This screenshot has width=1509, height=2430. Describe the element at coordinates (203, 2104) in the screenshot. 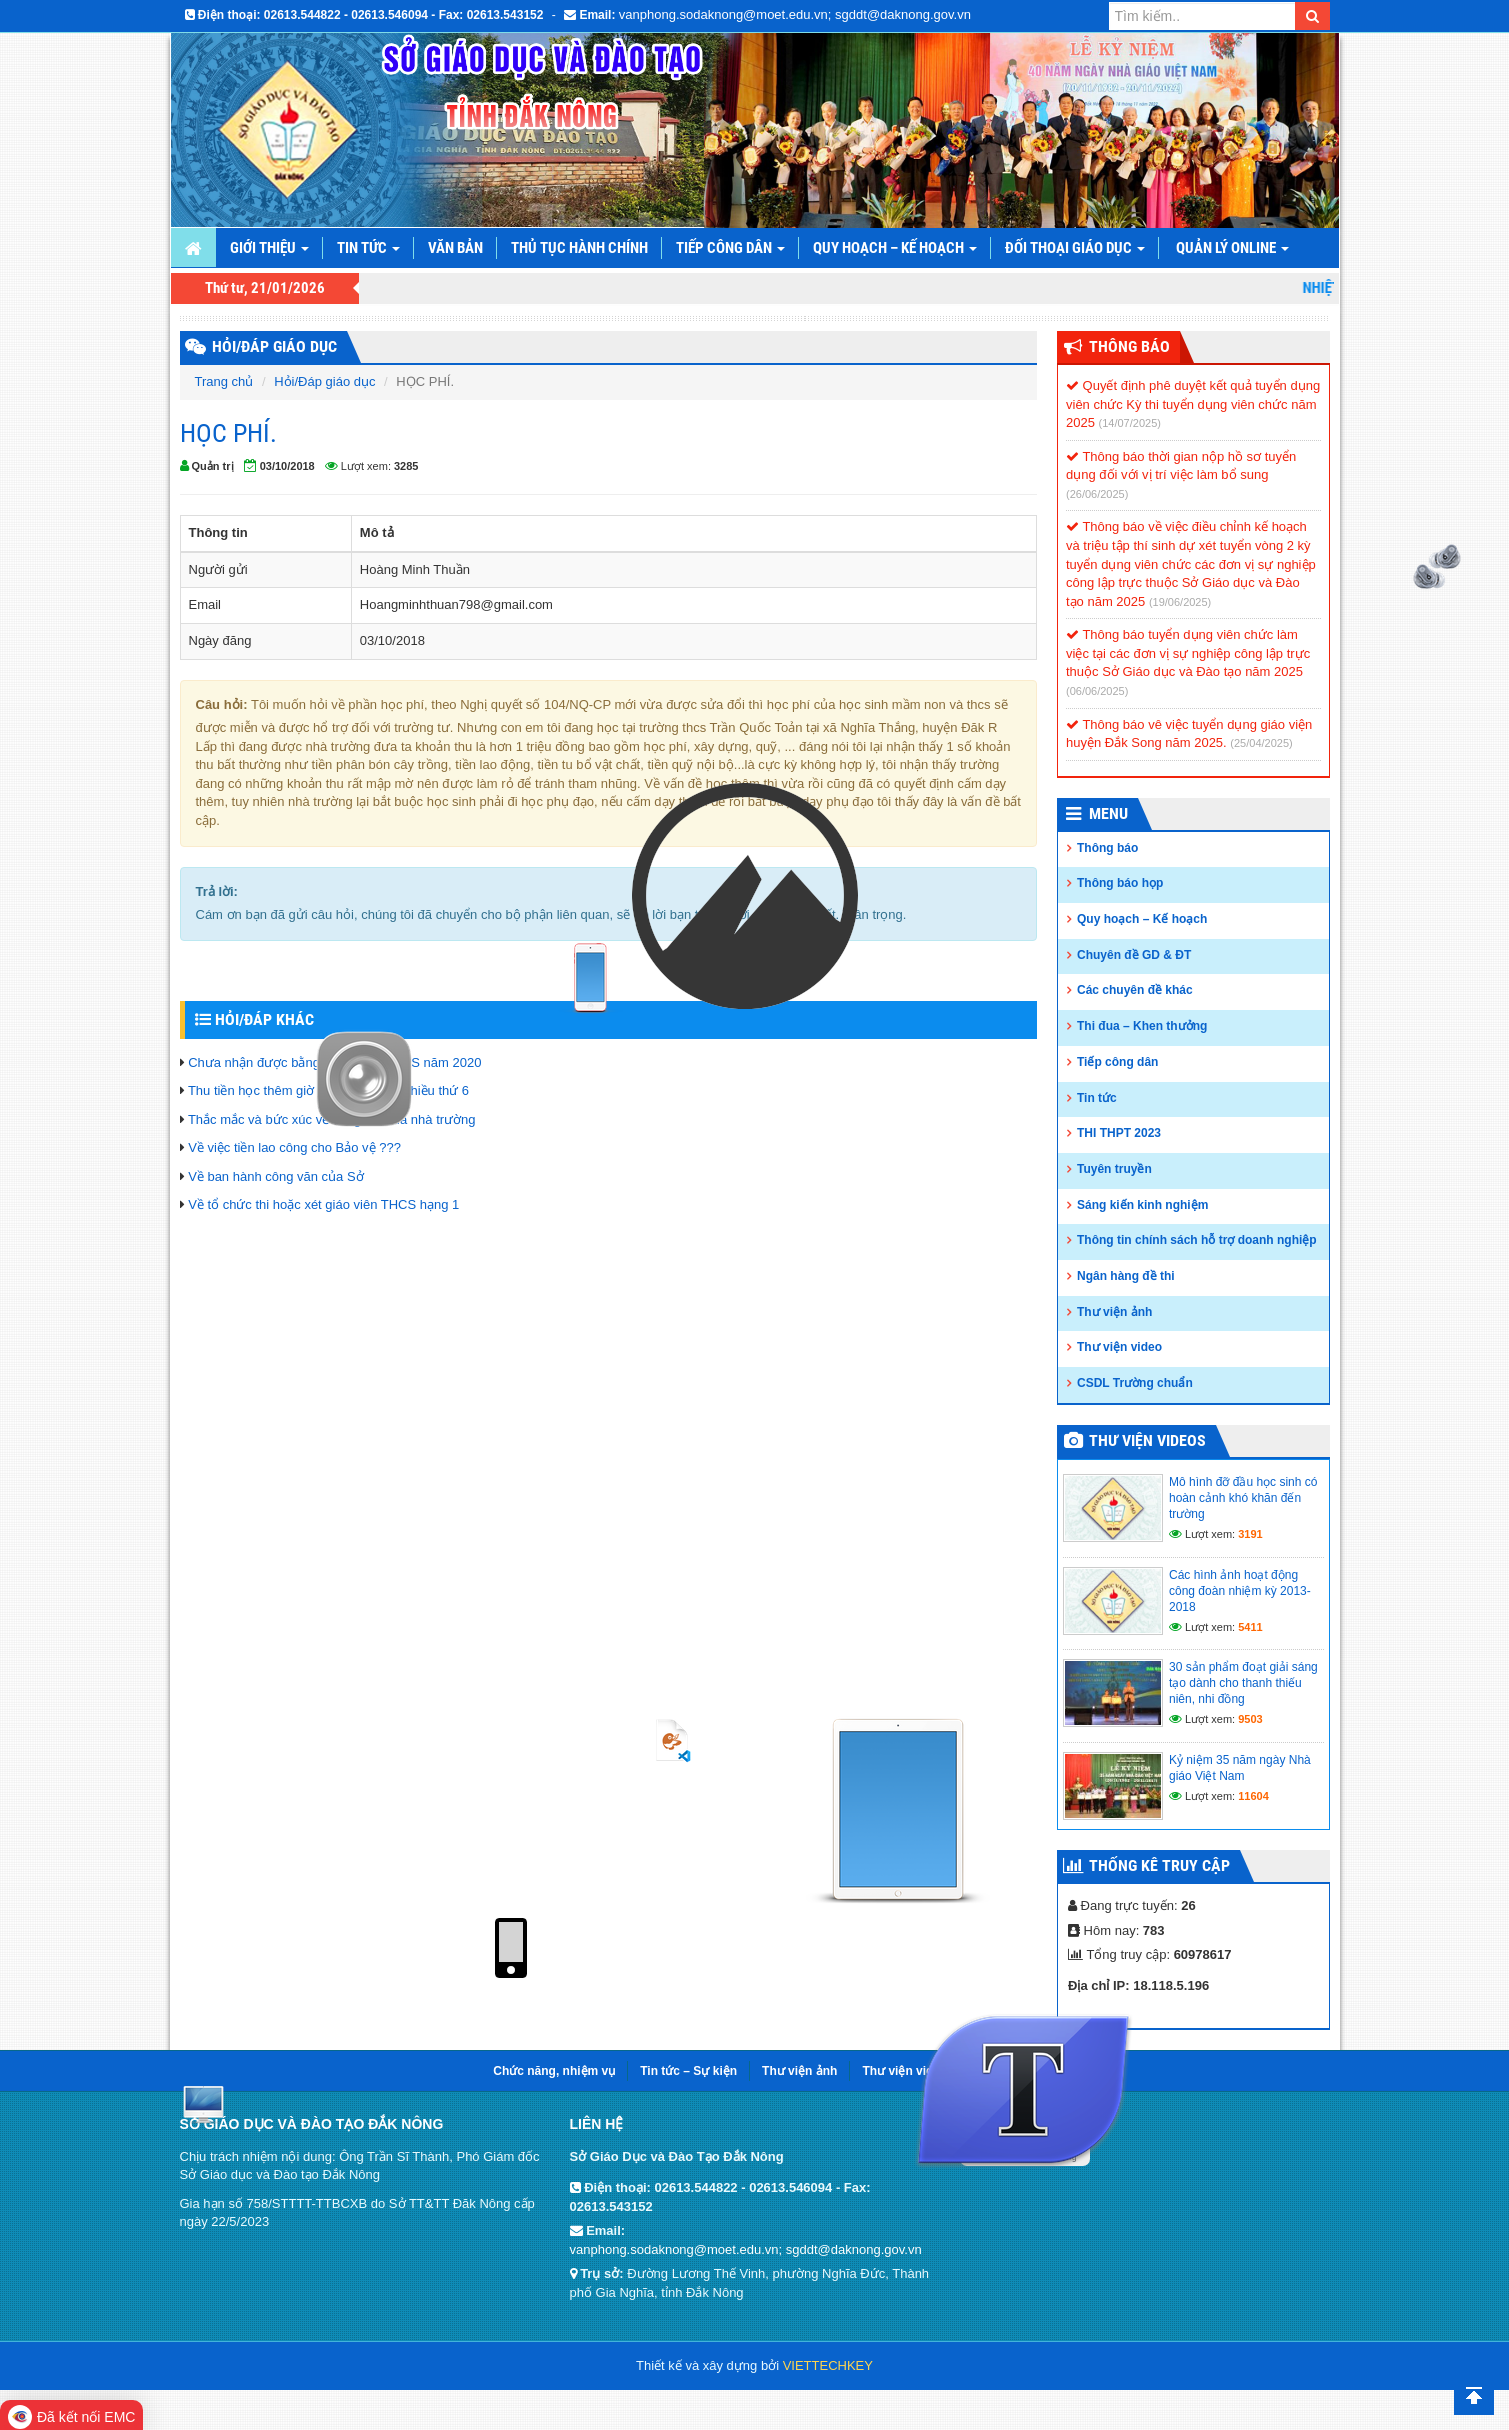

I see `represents an iMac computer in system settings` at that location.